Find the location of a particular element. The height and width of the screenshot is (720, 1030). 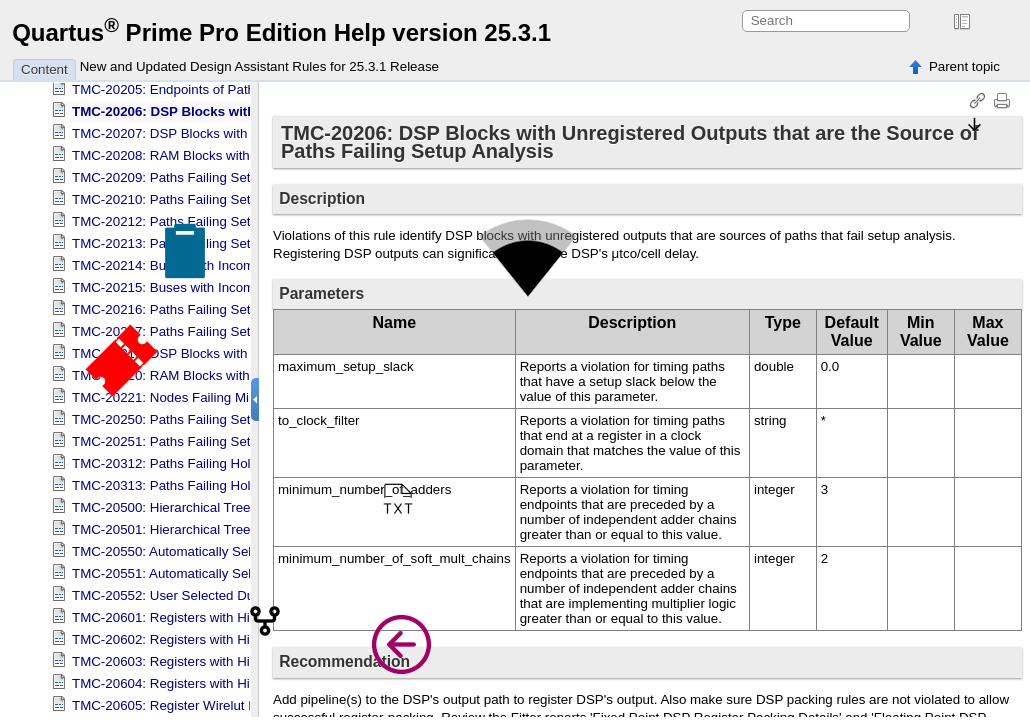

open a text file is located at coordinates (398, 500).